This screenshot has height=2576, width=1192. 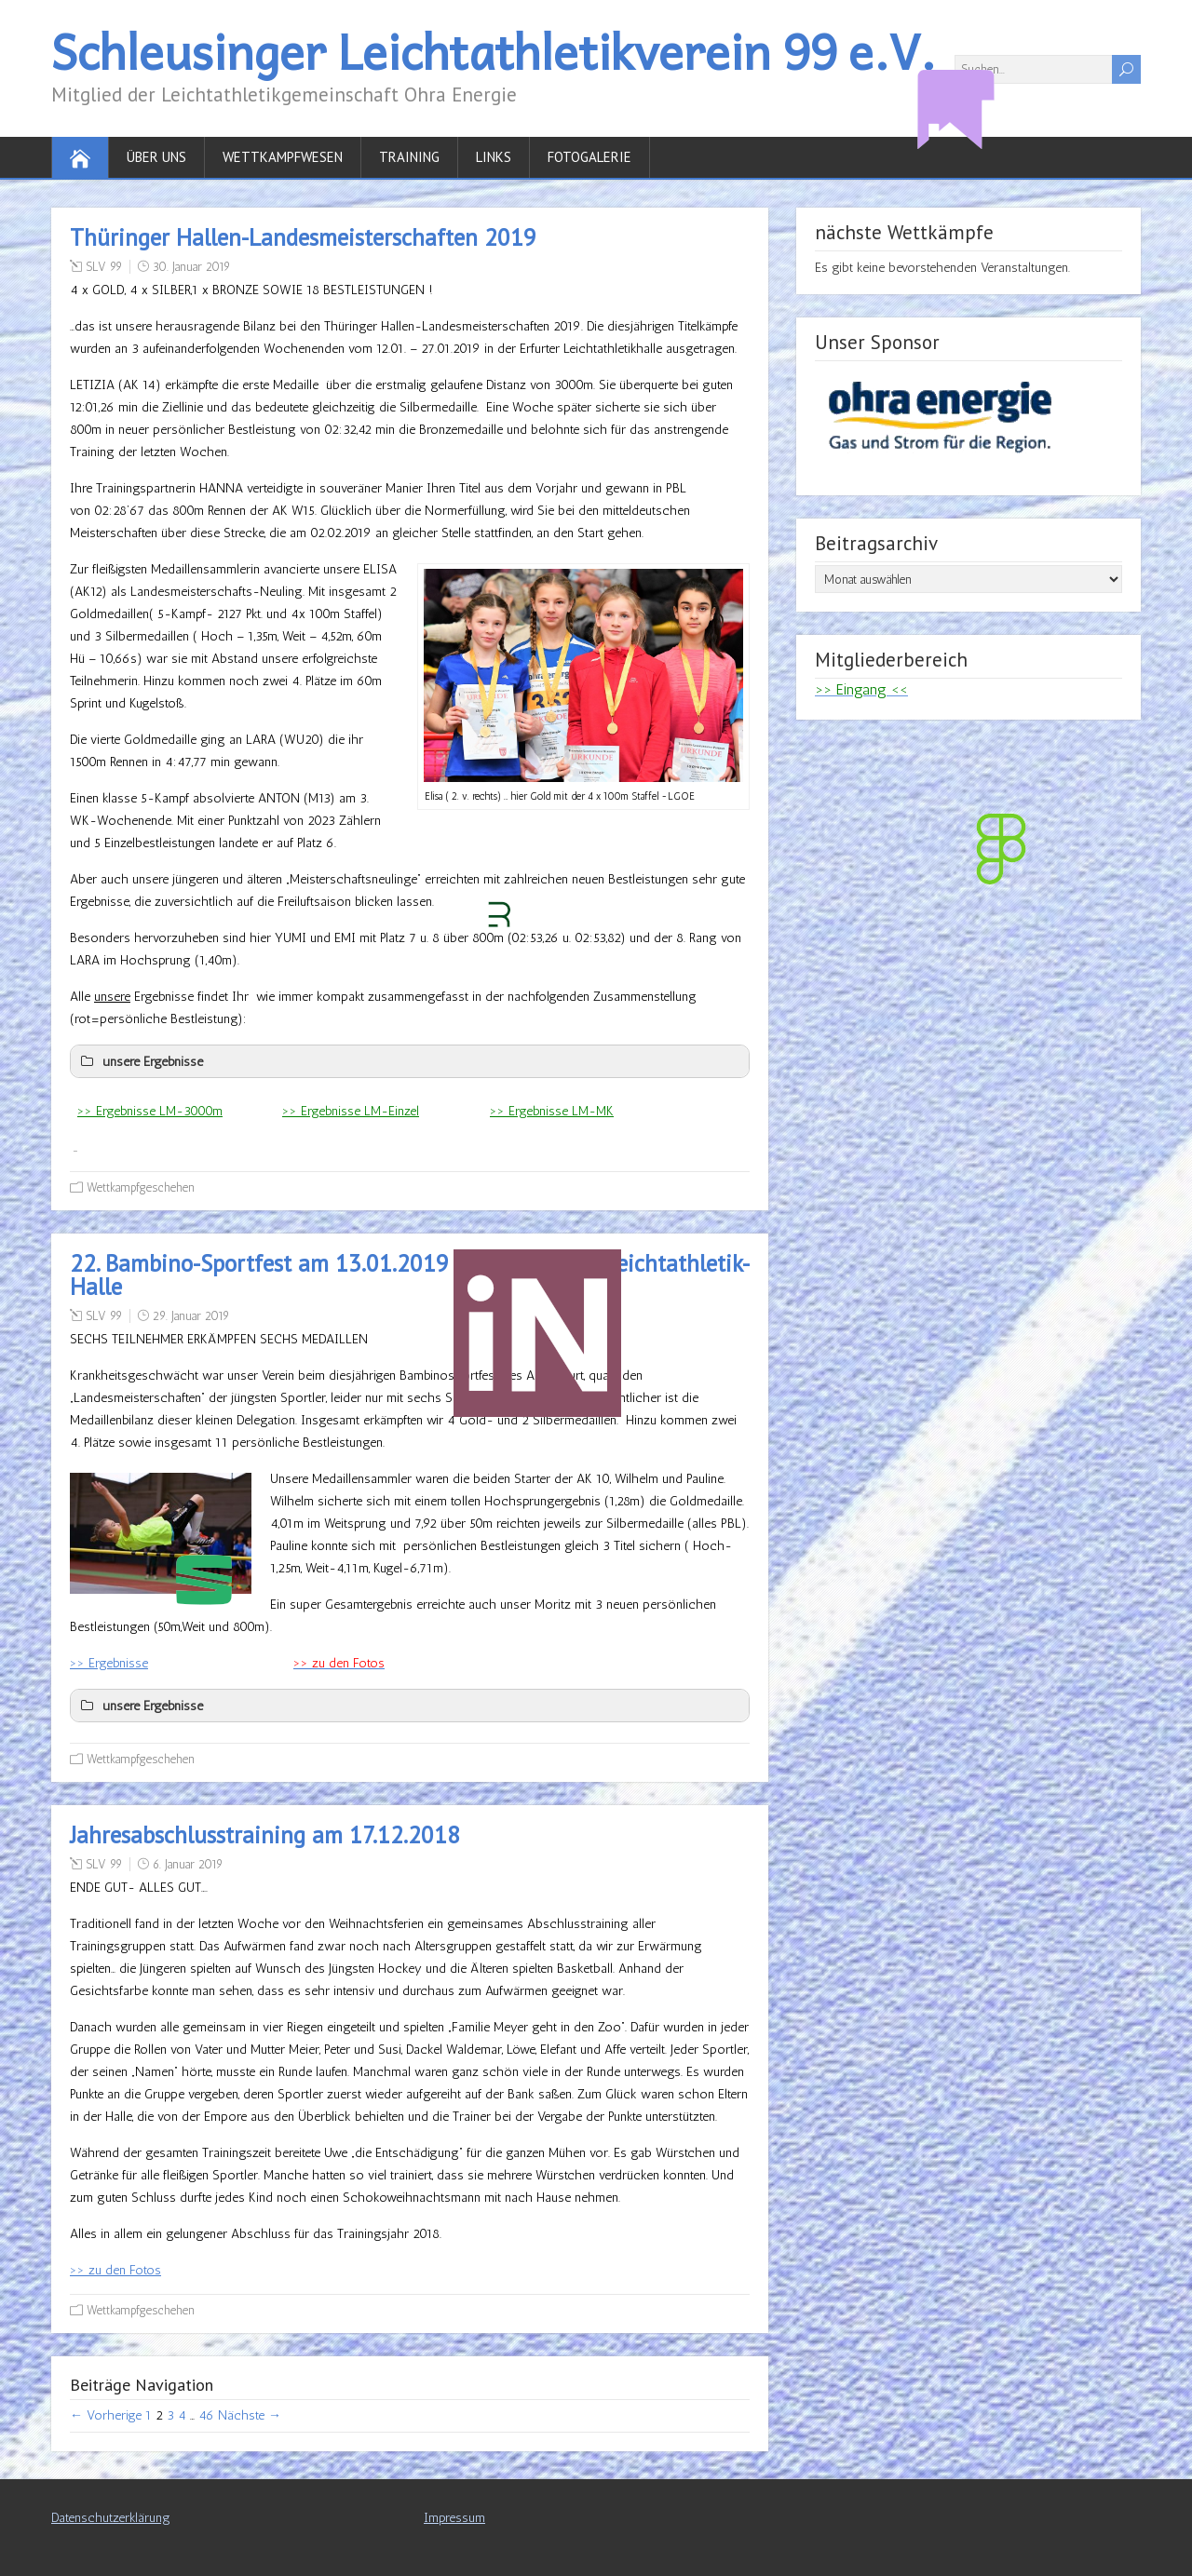 What do you see at coordinates (537, 1333) in the screenshot?
I see `inspire brand logo` at bounding box center [537, 1333].